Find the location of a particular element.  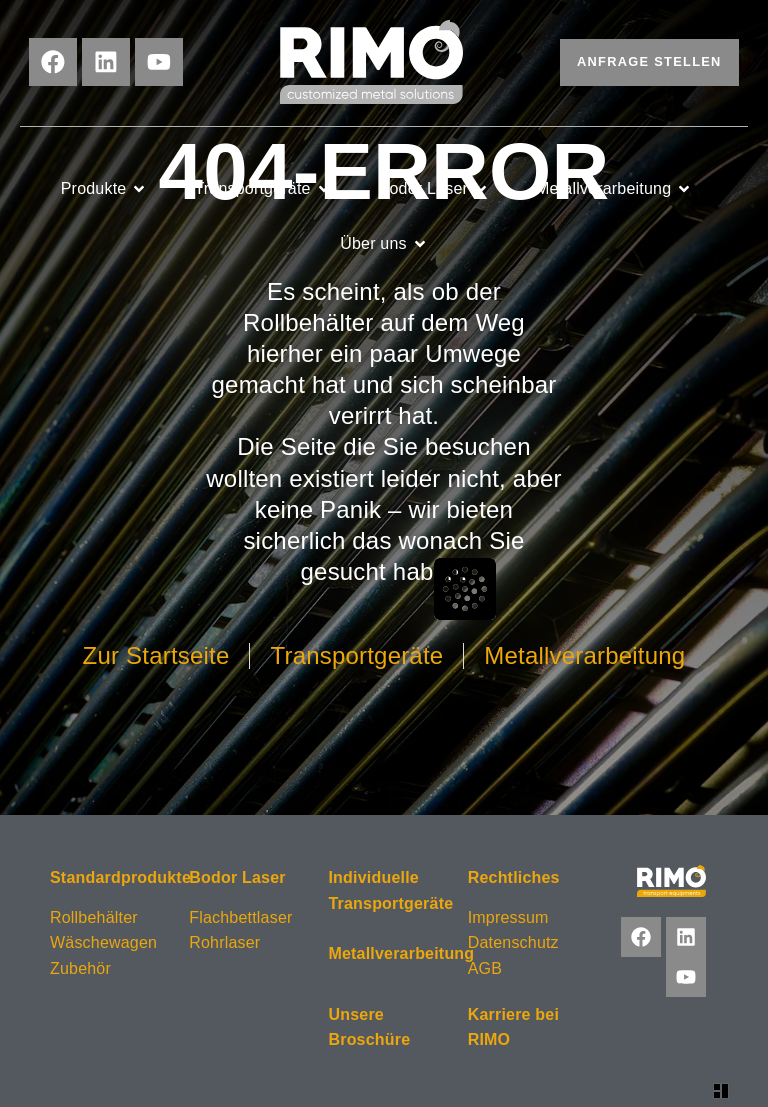

open the Photocrowd app is located at coordinates (465, 589).